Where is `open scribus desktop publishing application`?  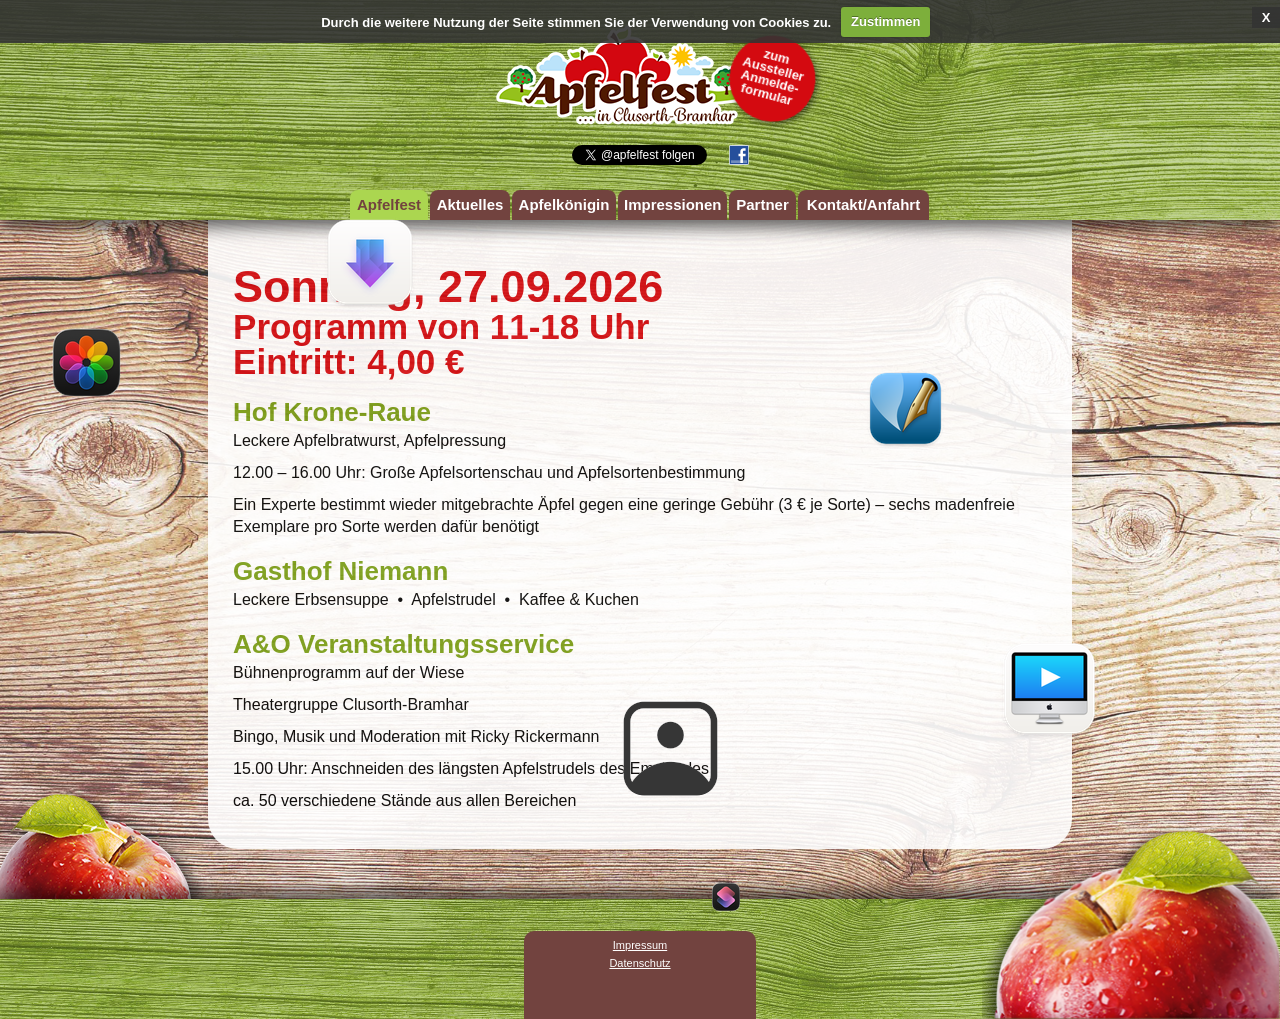
open scribus desktop publishing application is located at coordinates (905, 408).